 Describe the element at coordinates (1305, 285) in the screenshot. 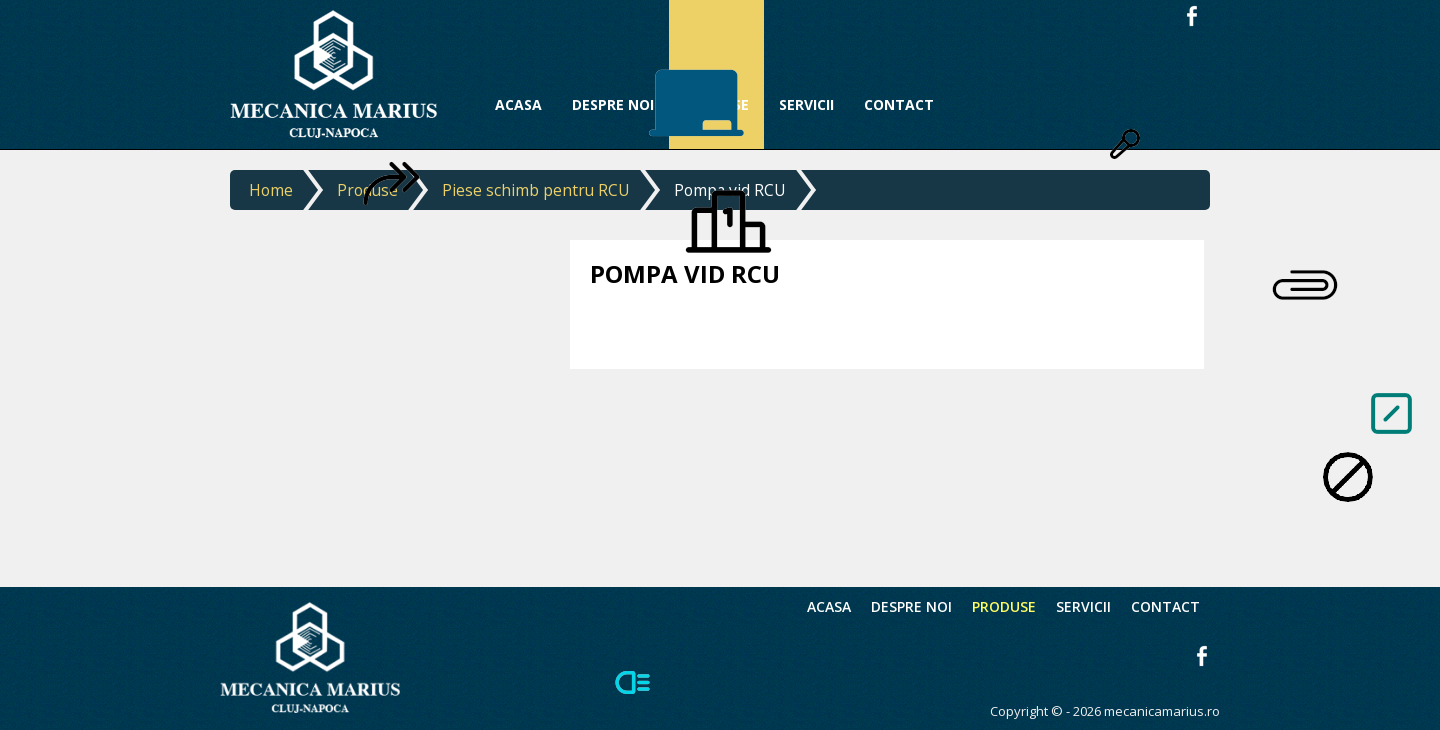

I see `attach a file to your message` at that location.